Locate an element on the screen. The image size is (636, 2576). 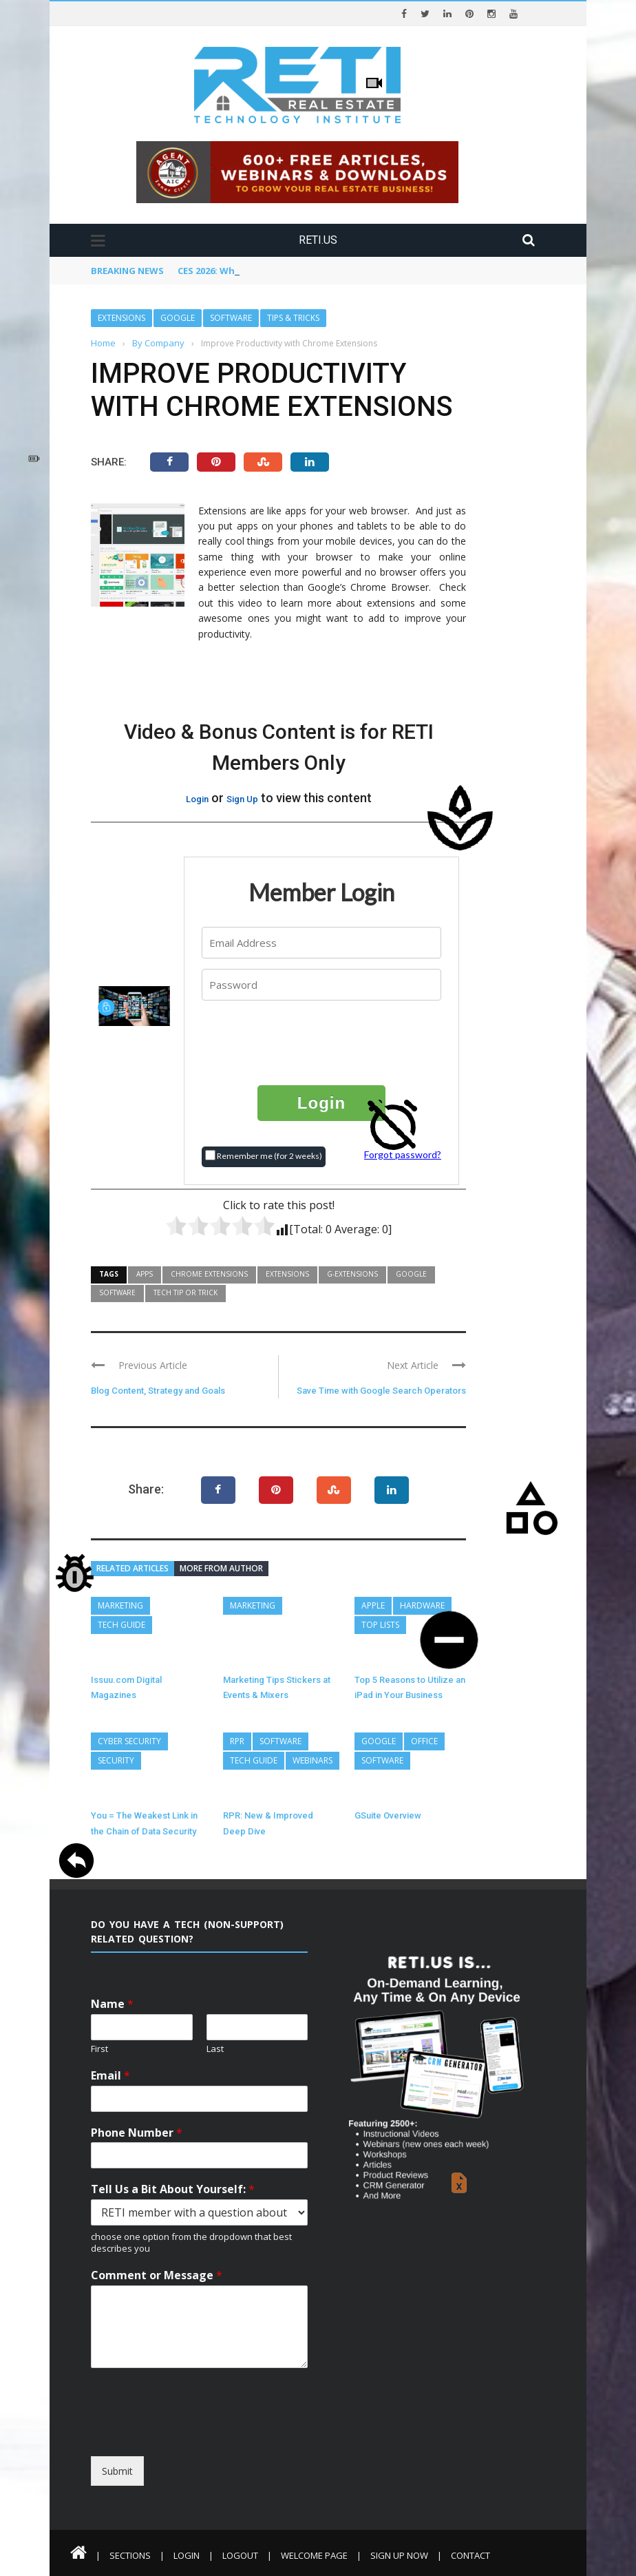
indicates high battery level is located at coordinates (34, 459).